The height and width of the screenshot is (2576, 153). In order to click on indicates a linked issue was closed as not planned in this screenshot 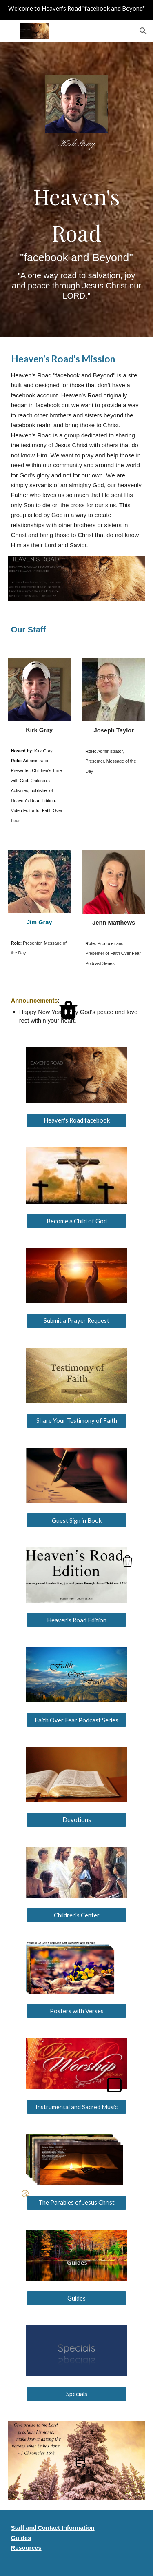, I will do `click(25, 2193)`.